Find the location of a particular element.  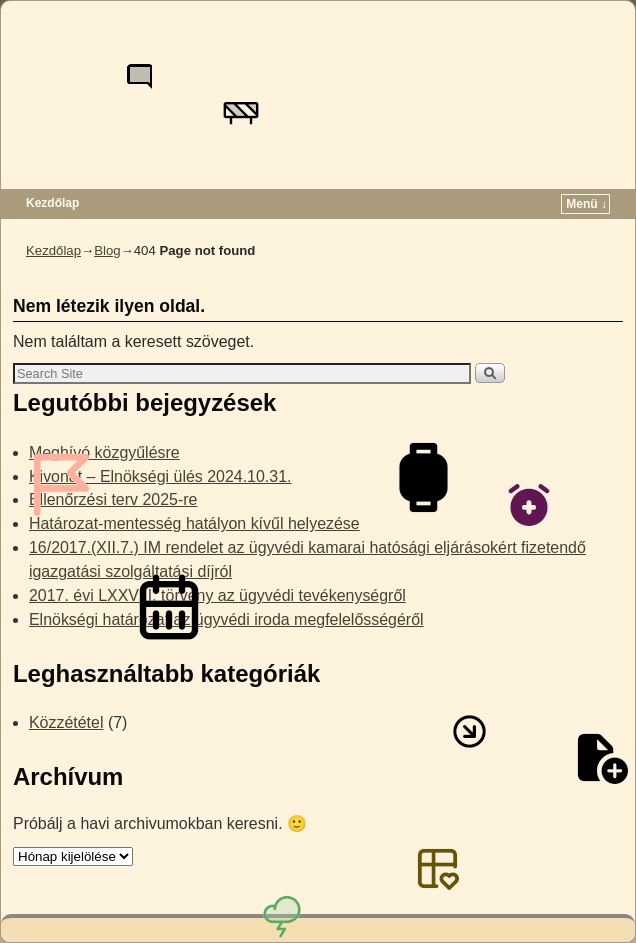

flag an item for review or attention is located at coordinates (61, 481).